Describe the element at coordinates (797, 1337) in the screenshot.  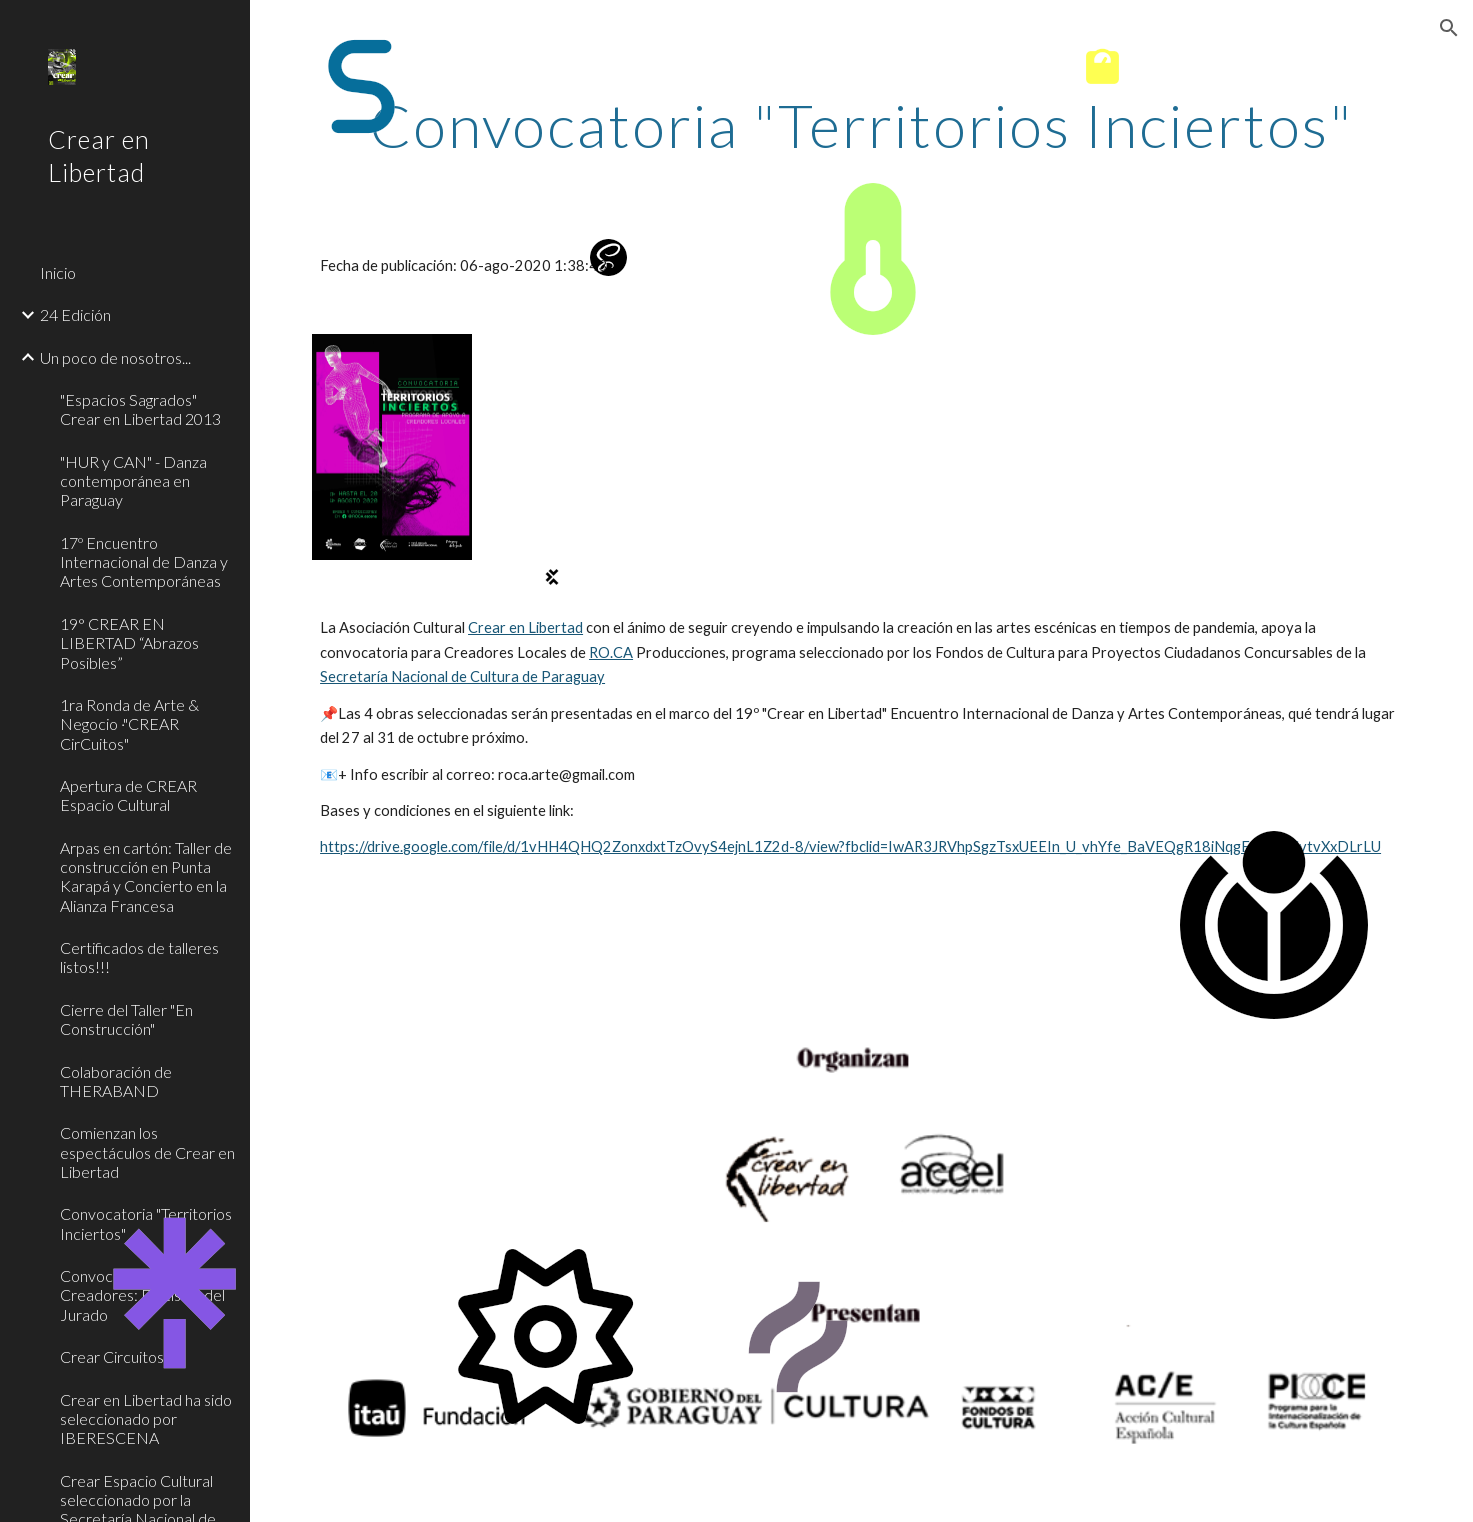
I see `hotjar analytics and feedback tool logo` at that location.